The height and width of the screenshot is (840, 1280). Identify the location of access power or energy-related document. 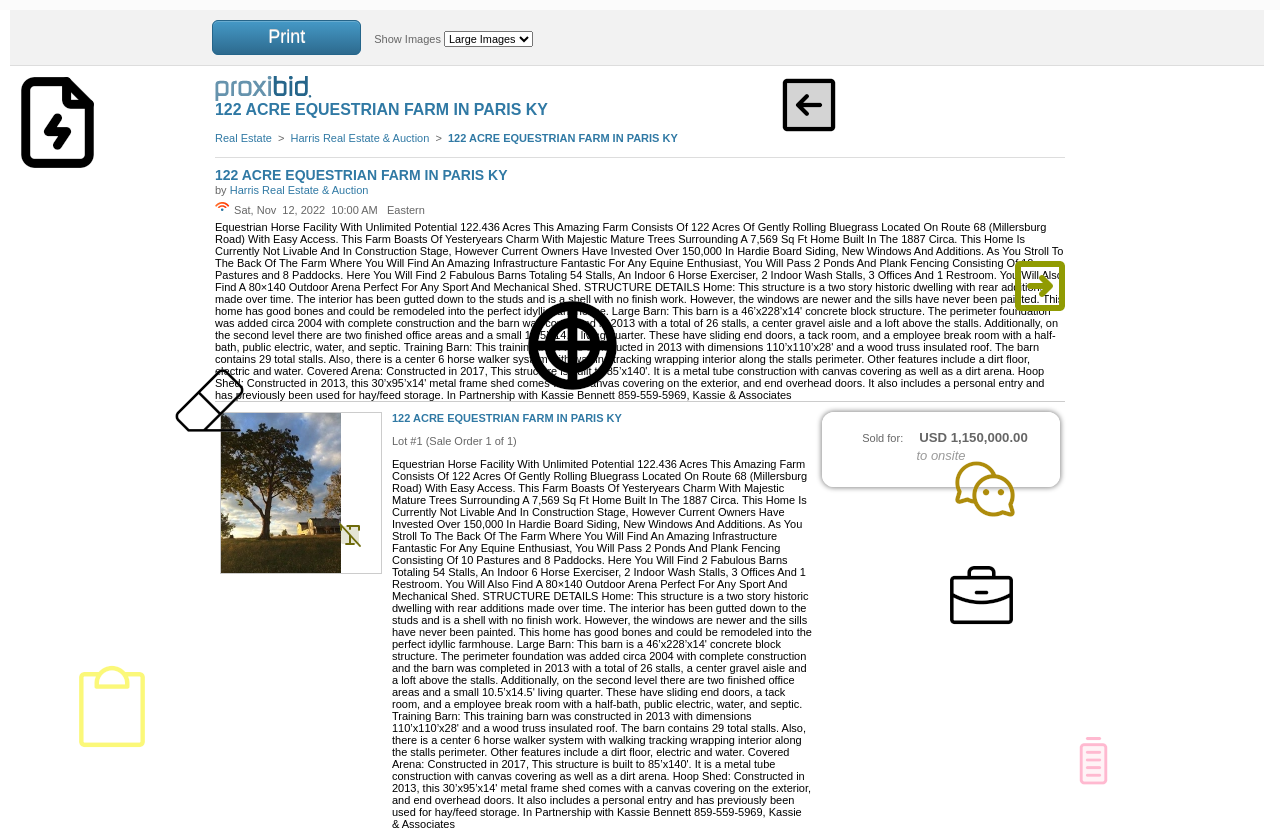
(57, 122).